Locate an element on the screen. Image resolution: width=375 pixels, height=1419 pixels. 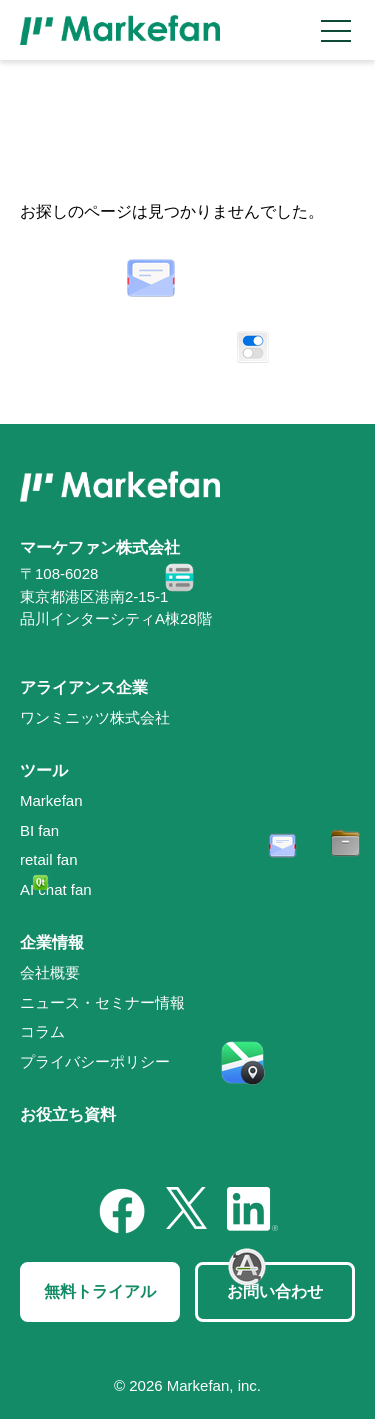
open evolution email client is located at coordinates (282, 845).